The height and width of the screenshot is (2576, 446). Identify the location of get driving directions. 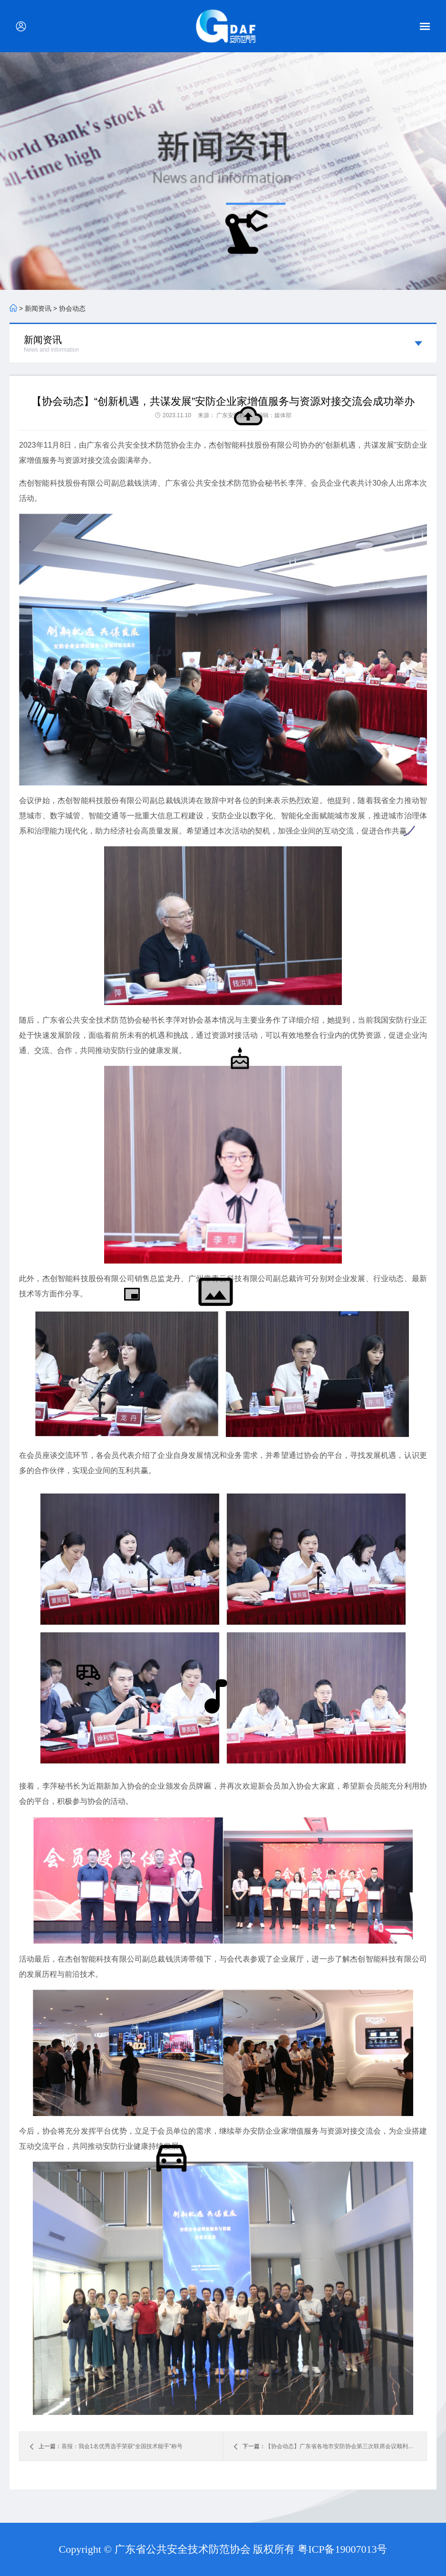
(171, 2156).